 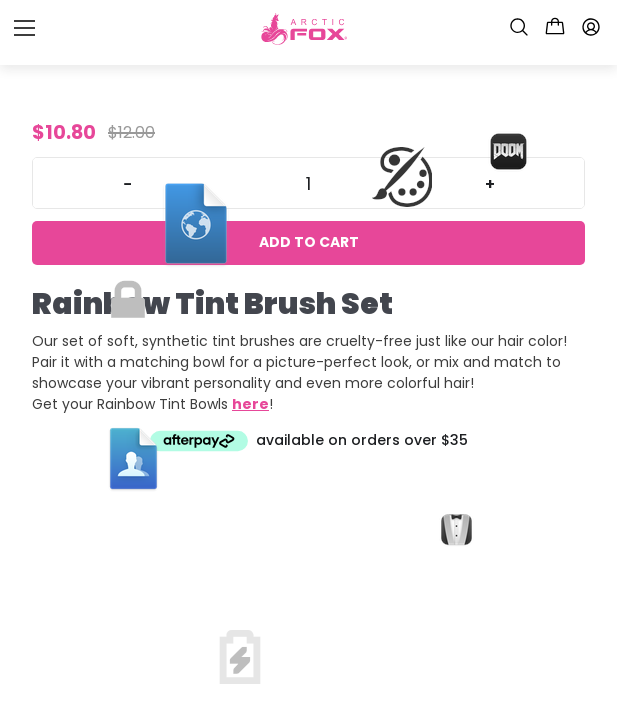 I want to click on indicates a secure connection, so click(x=128, y=301).